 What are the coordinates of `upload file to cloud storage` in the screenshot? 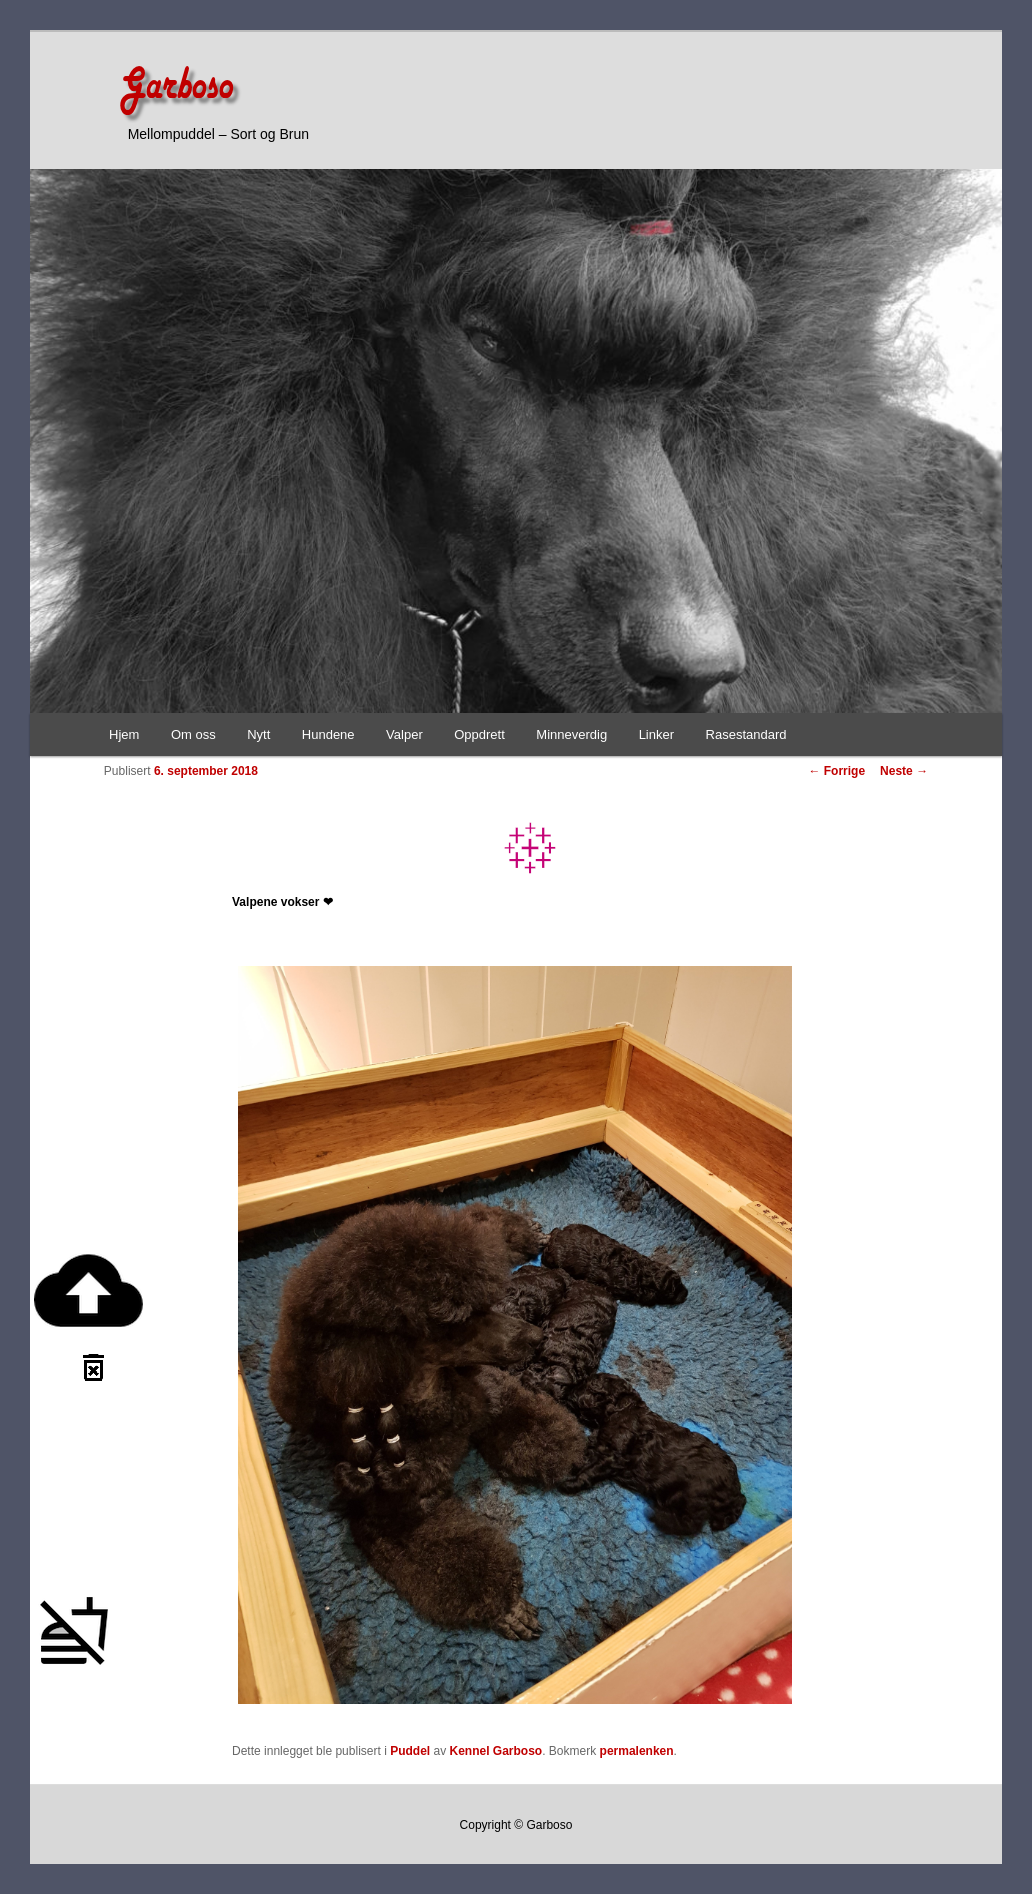 It's located at (88, 1290).